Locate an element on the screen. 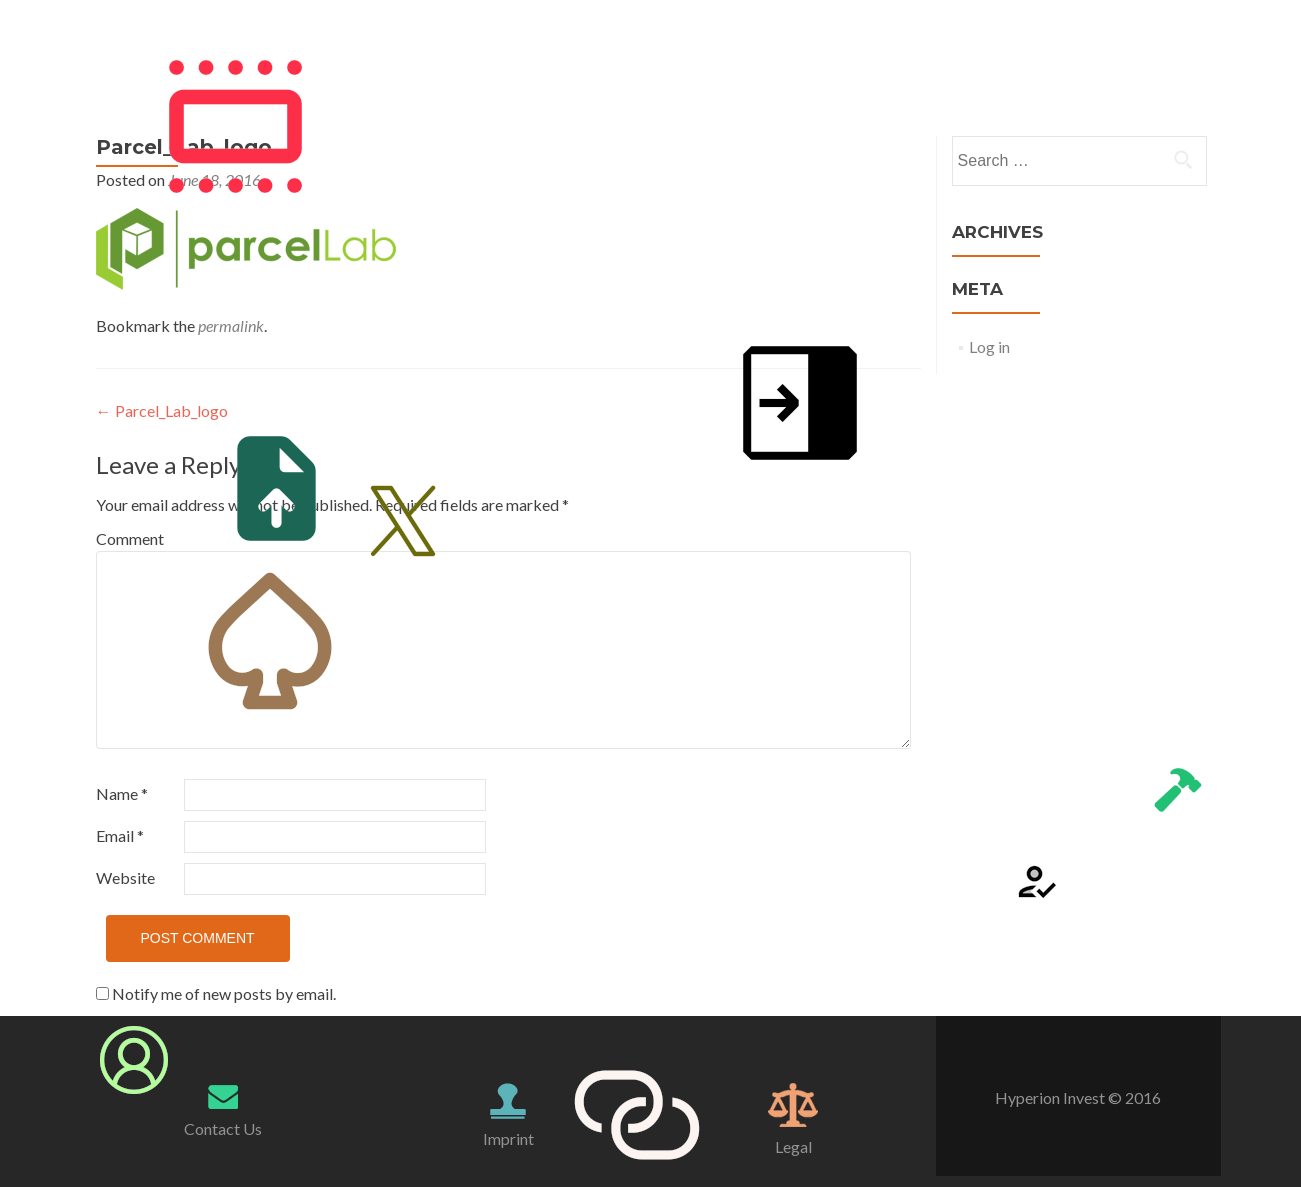 This screenshot has width=1301, height=1187. dock panel to the right side of the editor is located at coordinates (800, 403).